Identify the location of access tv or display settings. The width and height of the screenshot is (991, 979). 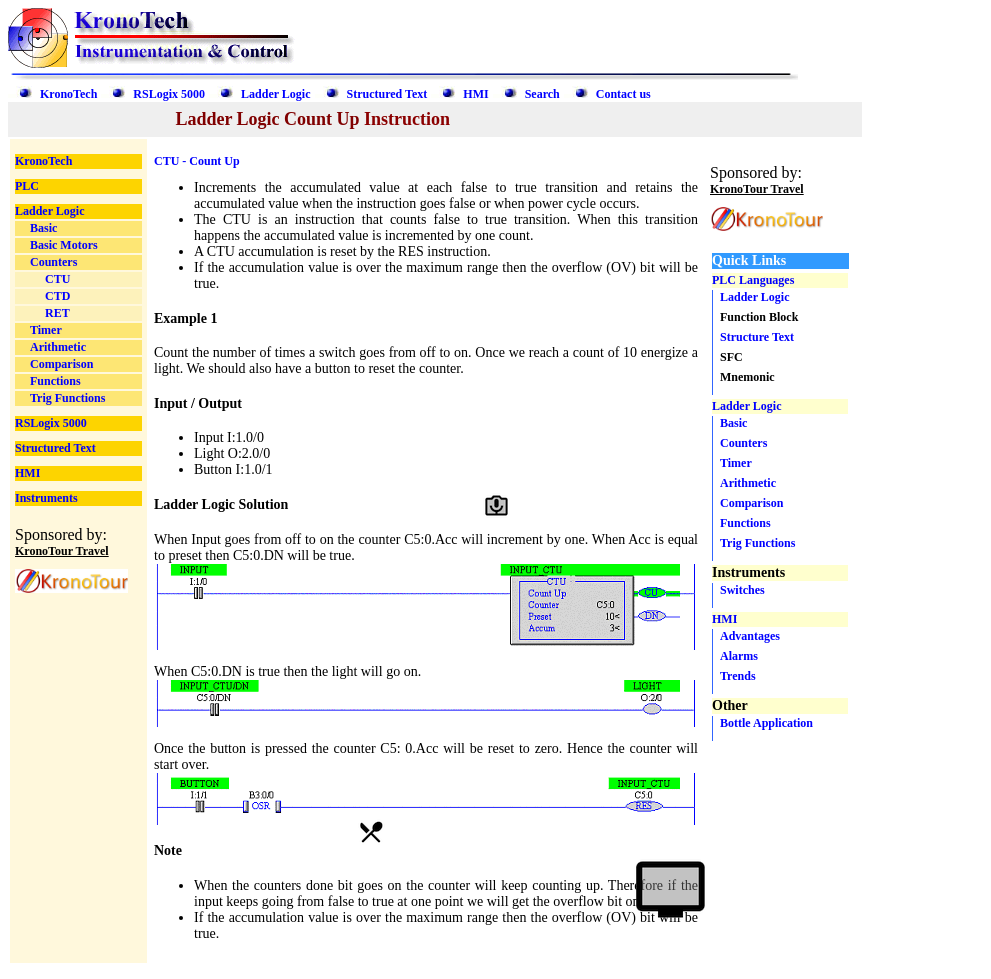
(670, 889).